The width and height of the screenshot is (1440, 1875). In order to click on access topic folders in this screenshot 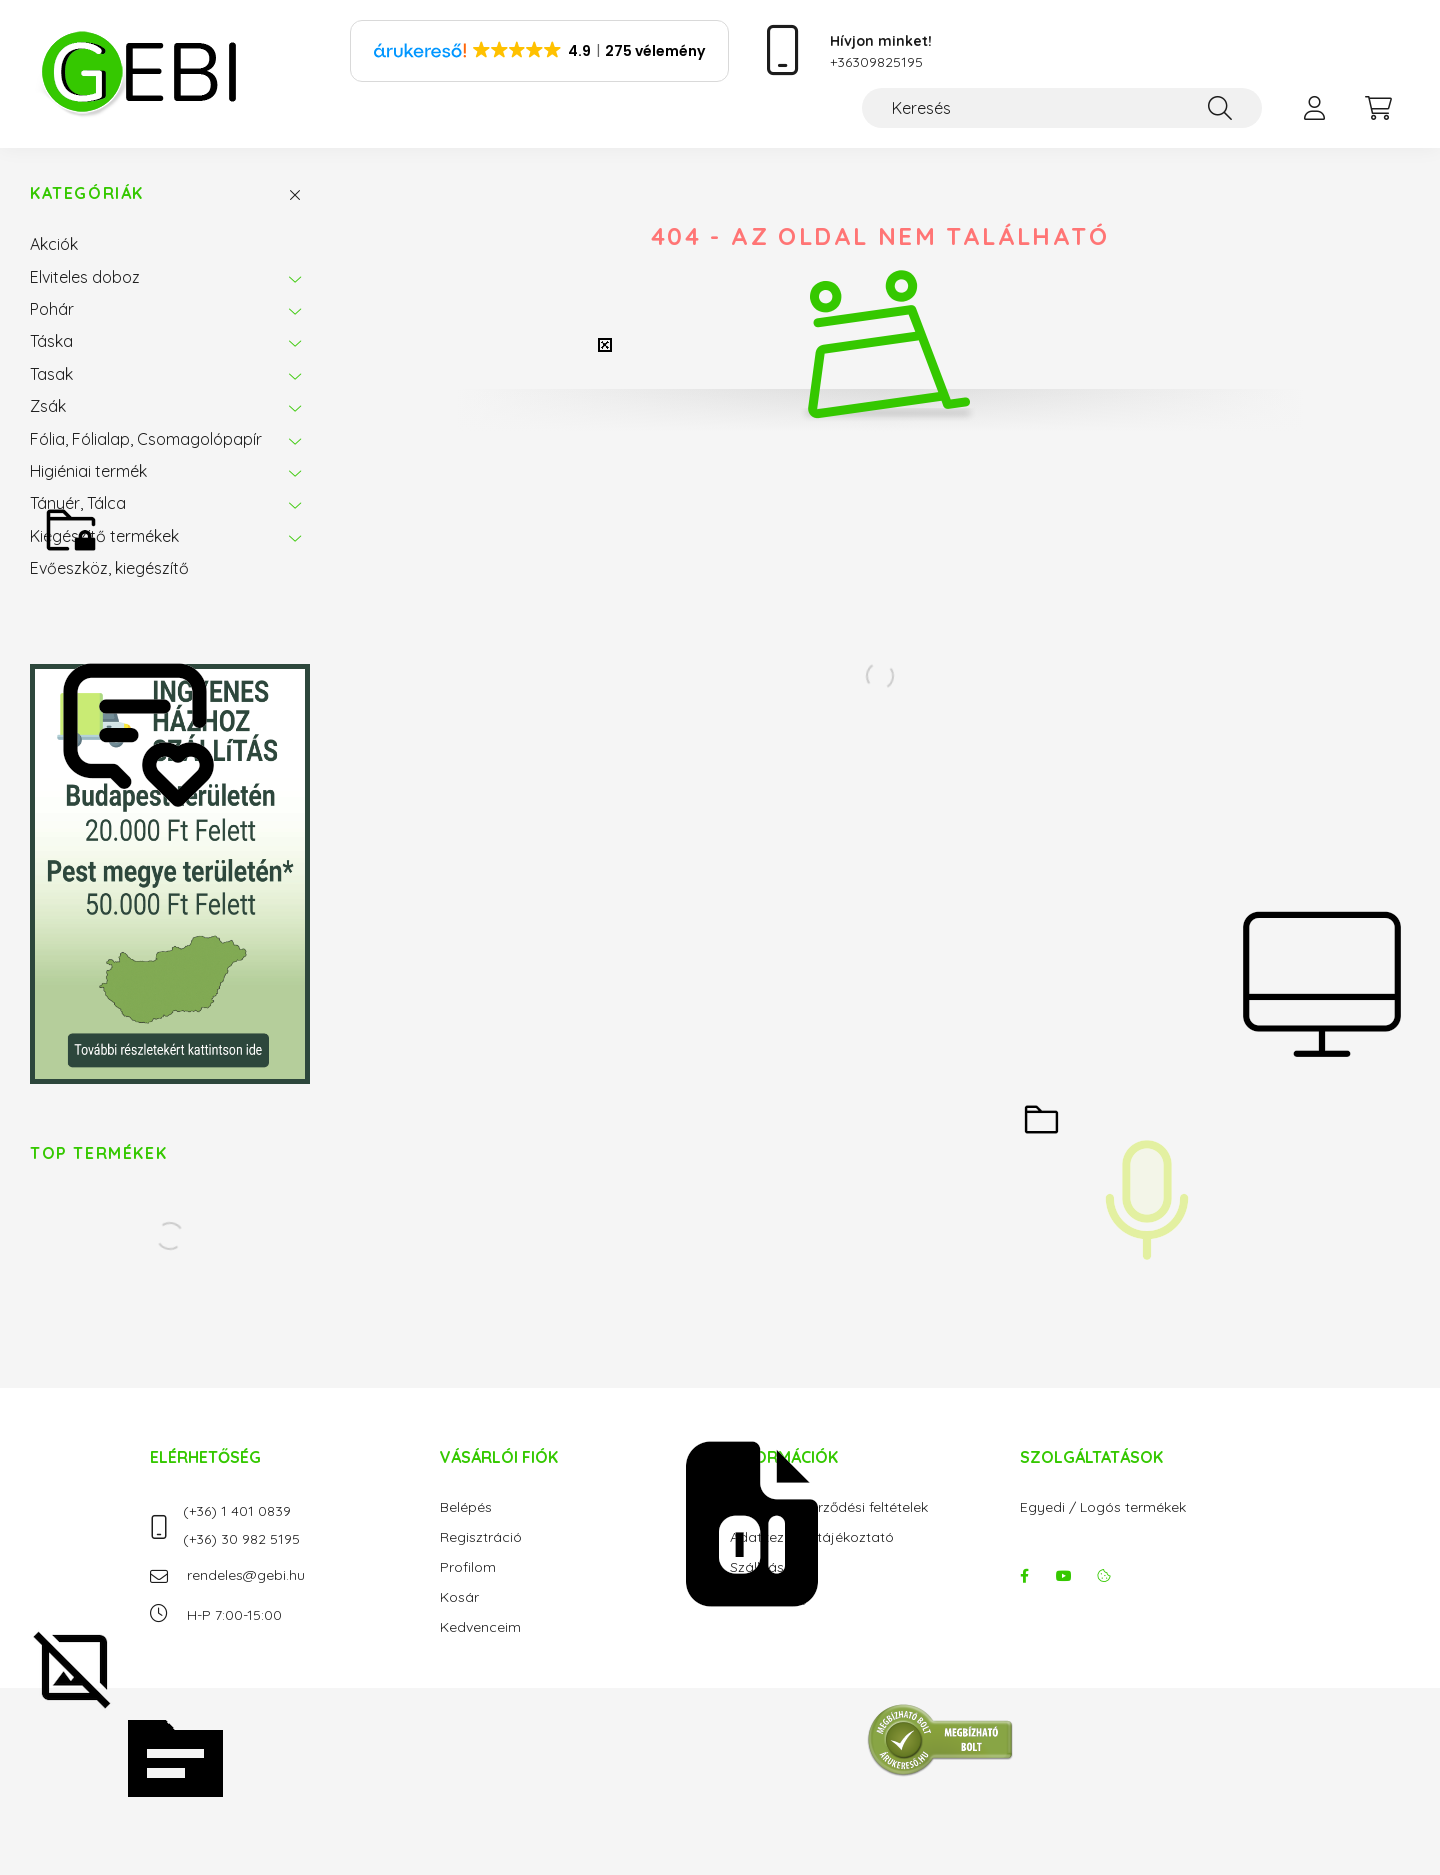, I will do `click(175, 1758)`.